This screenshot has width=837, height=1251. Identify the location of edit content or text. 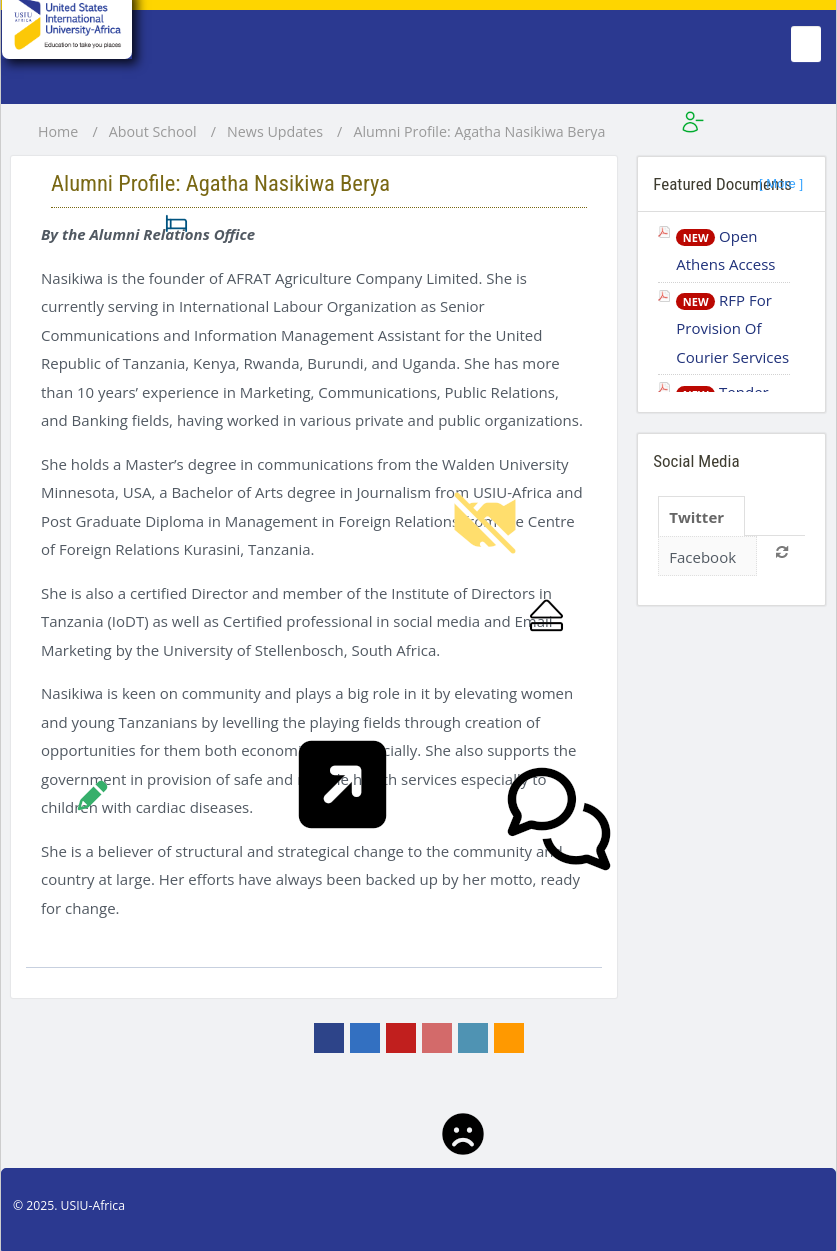
(92, 795).